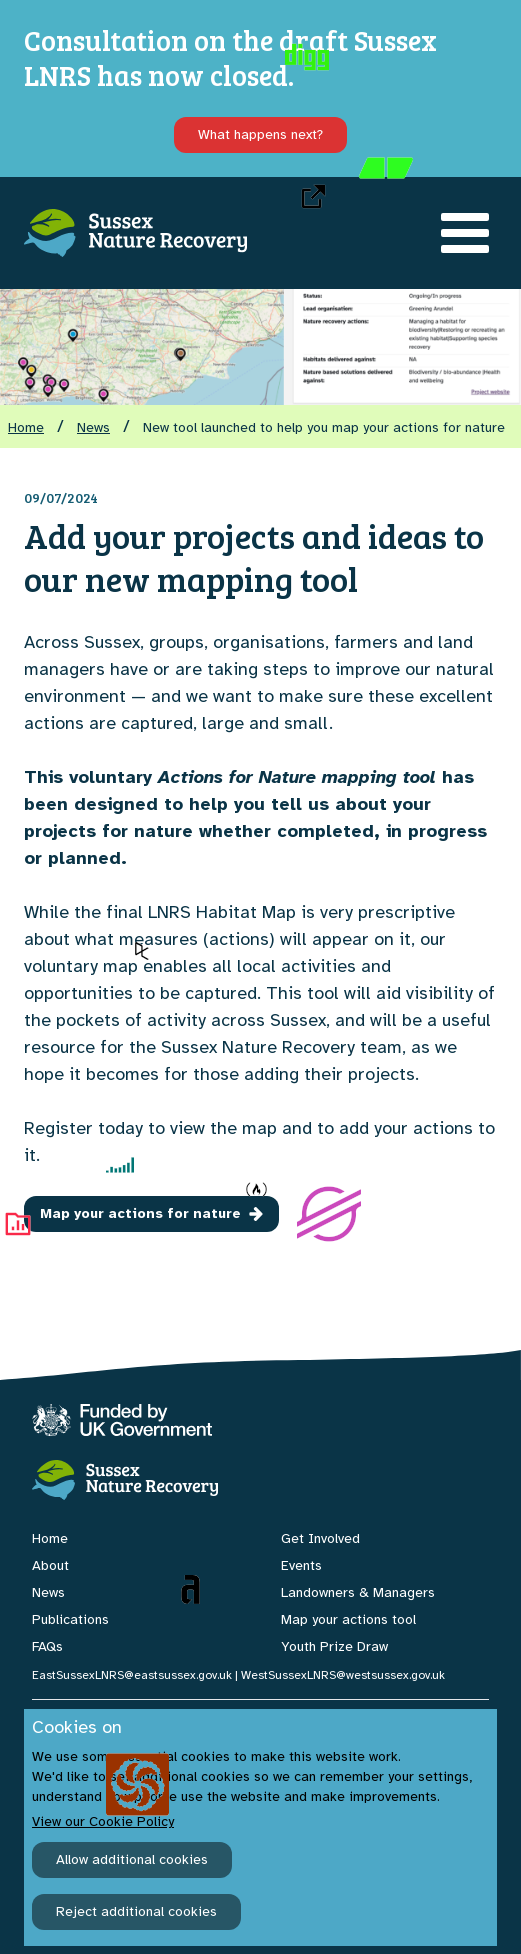 This screenshot has height=1954, width=521. I want to click on freeCodeCamp logo, so click(256, 1189).